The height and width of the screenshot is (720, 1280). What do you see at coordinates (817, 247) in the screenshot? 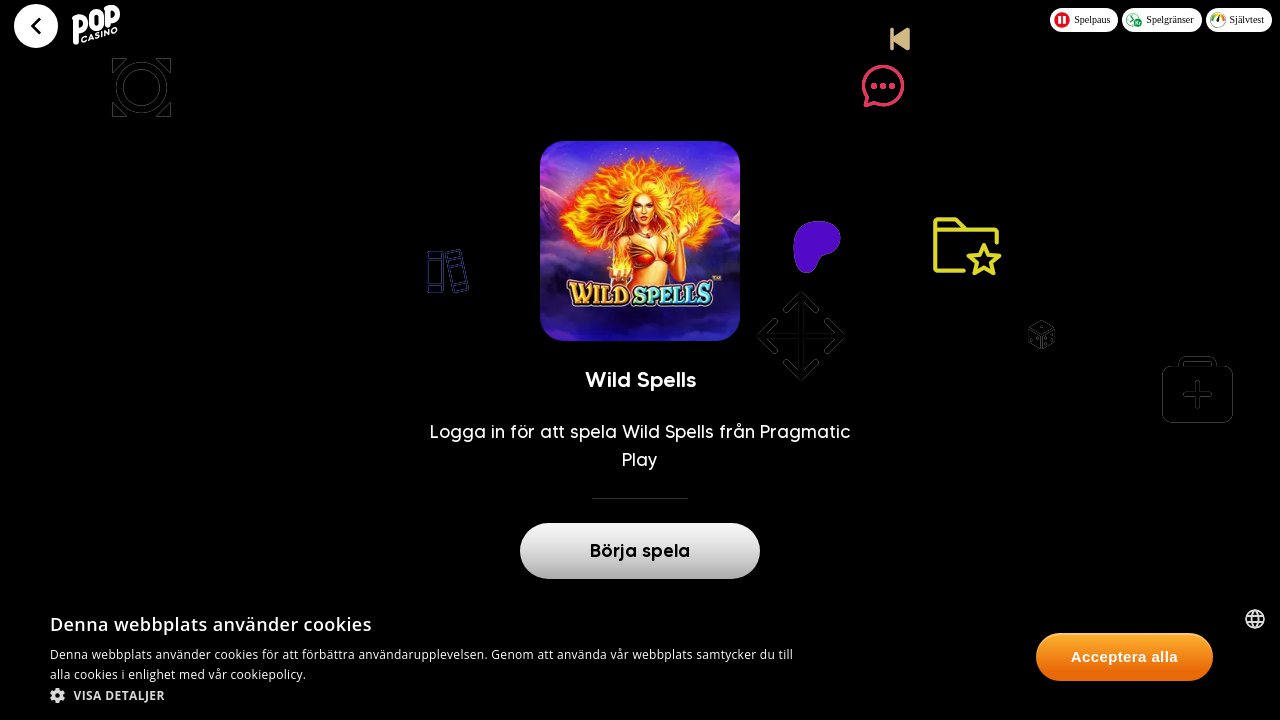
I see `visit patreon page` at bounding box center [817, 247].